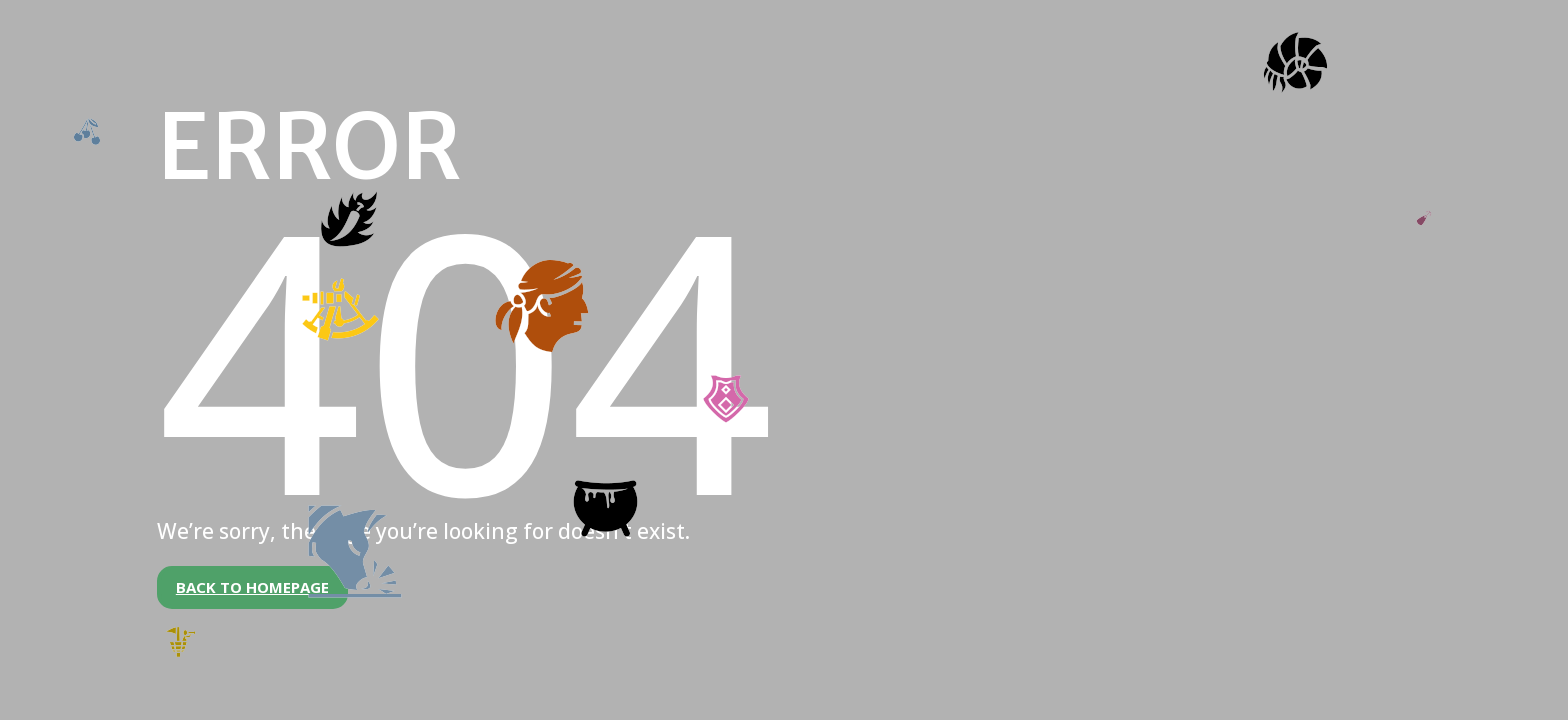 The image size is (1568, 720). What do you see at coordinates (340, 309) in the screenshot?
I see `access navigation or mapping tools` at bounding box center [340, 309].